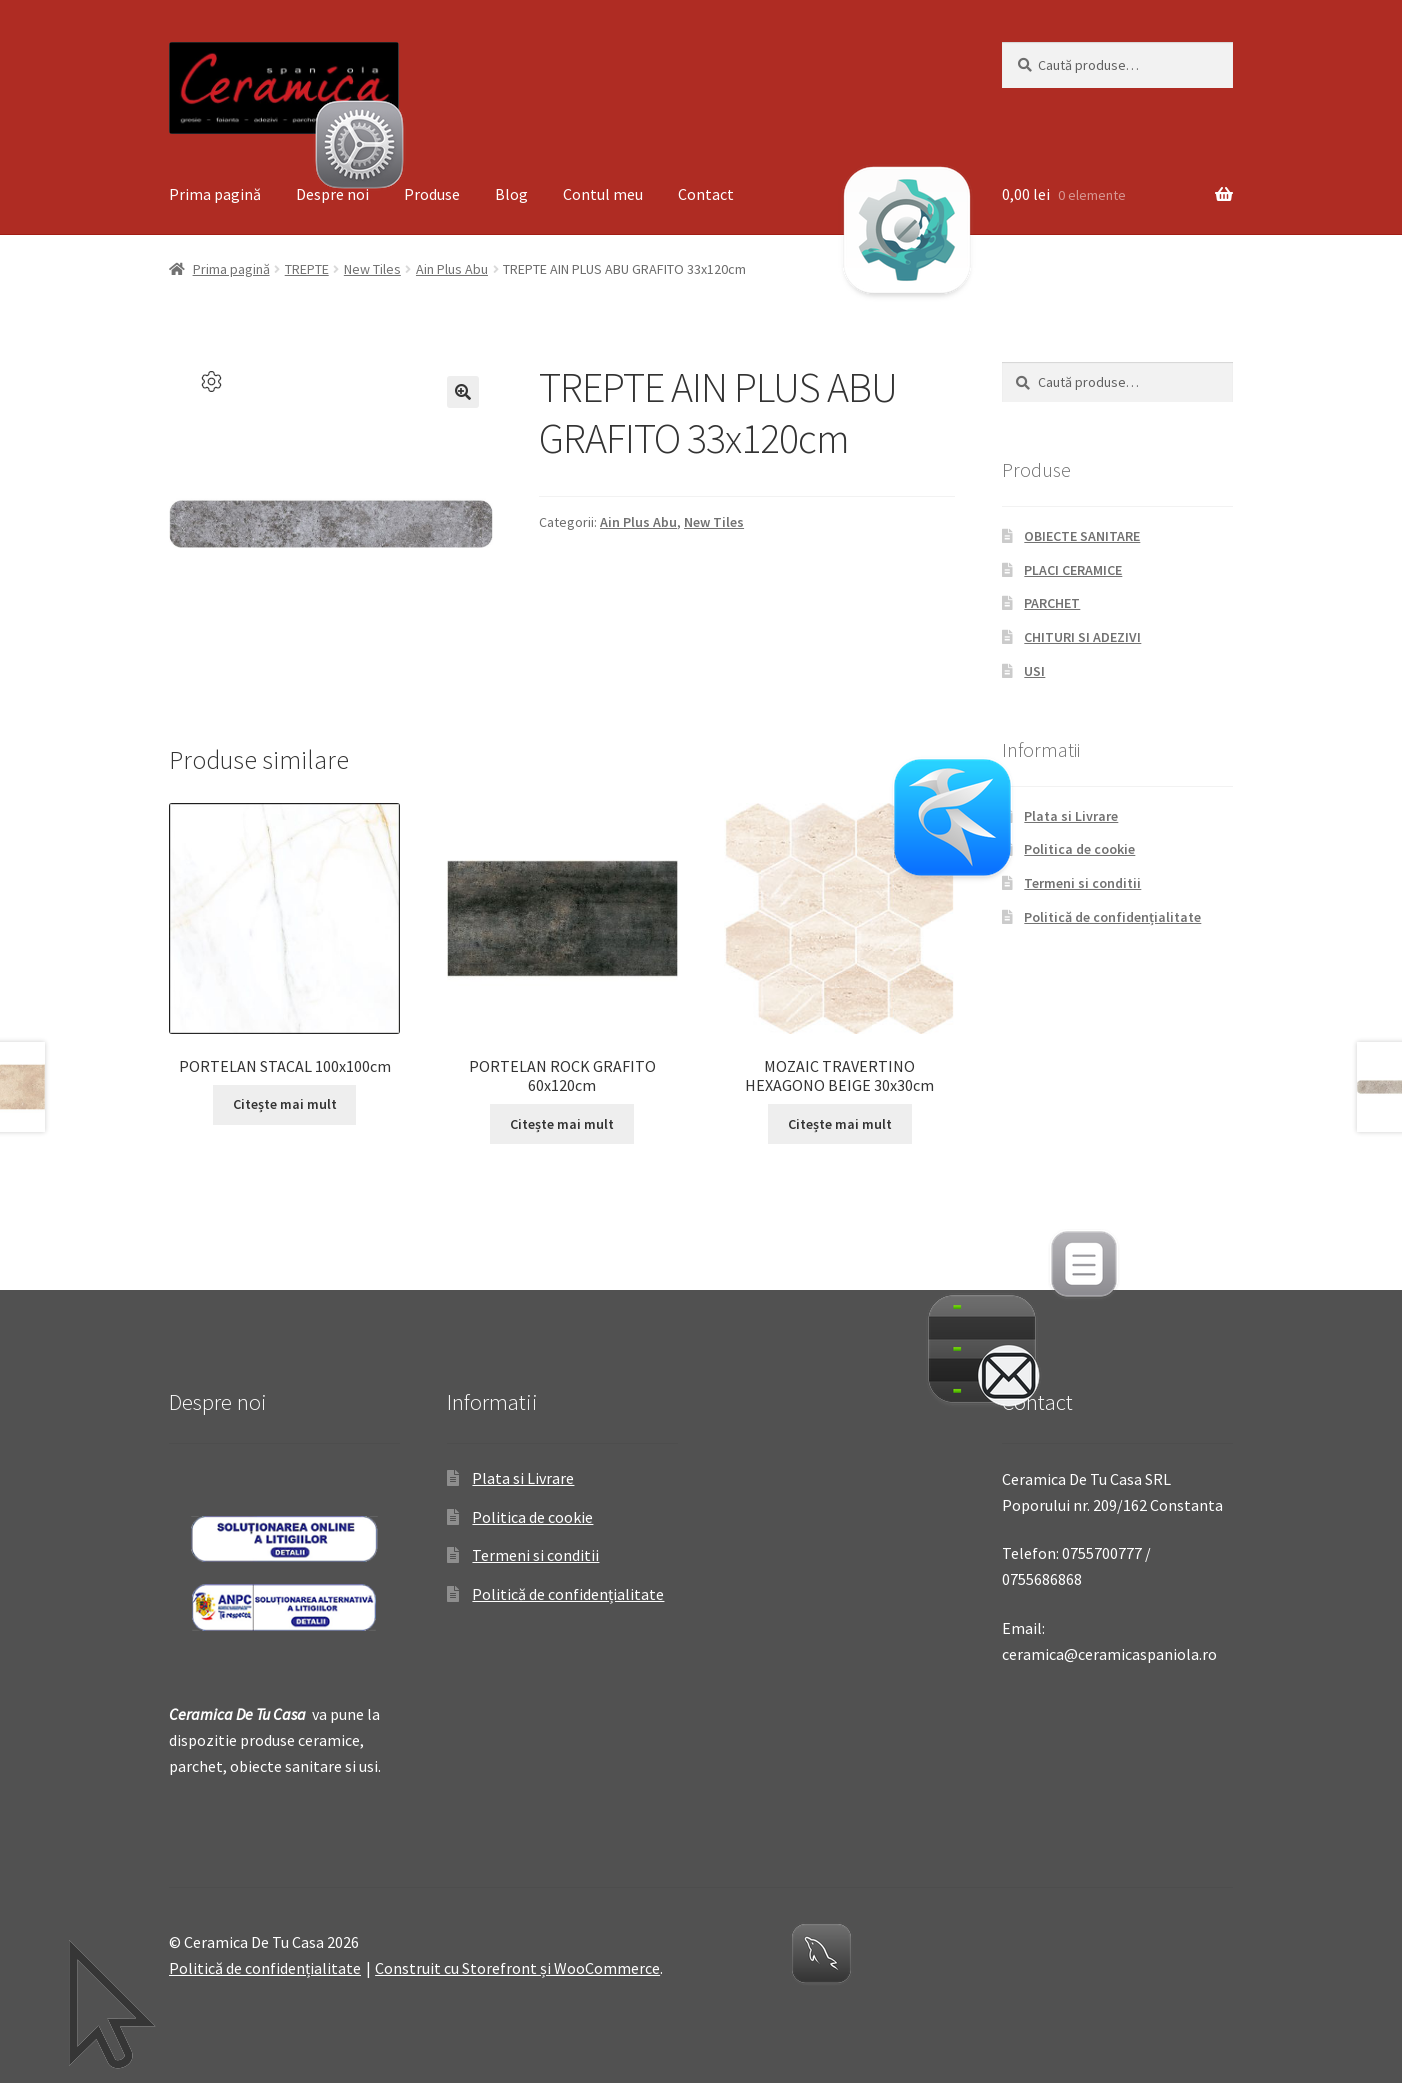 Image resolution: width=1402 pixels, height=2083 pixels. I want to click on open mysql workbench database management tool, so click(821, 1953).